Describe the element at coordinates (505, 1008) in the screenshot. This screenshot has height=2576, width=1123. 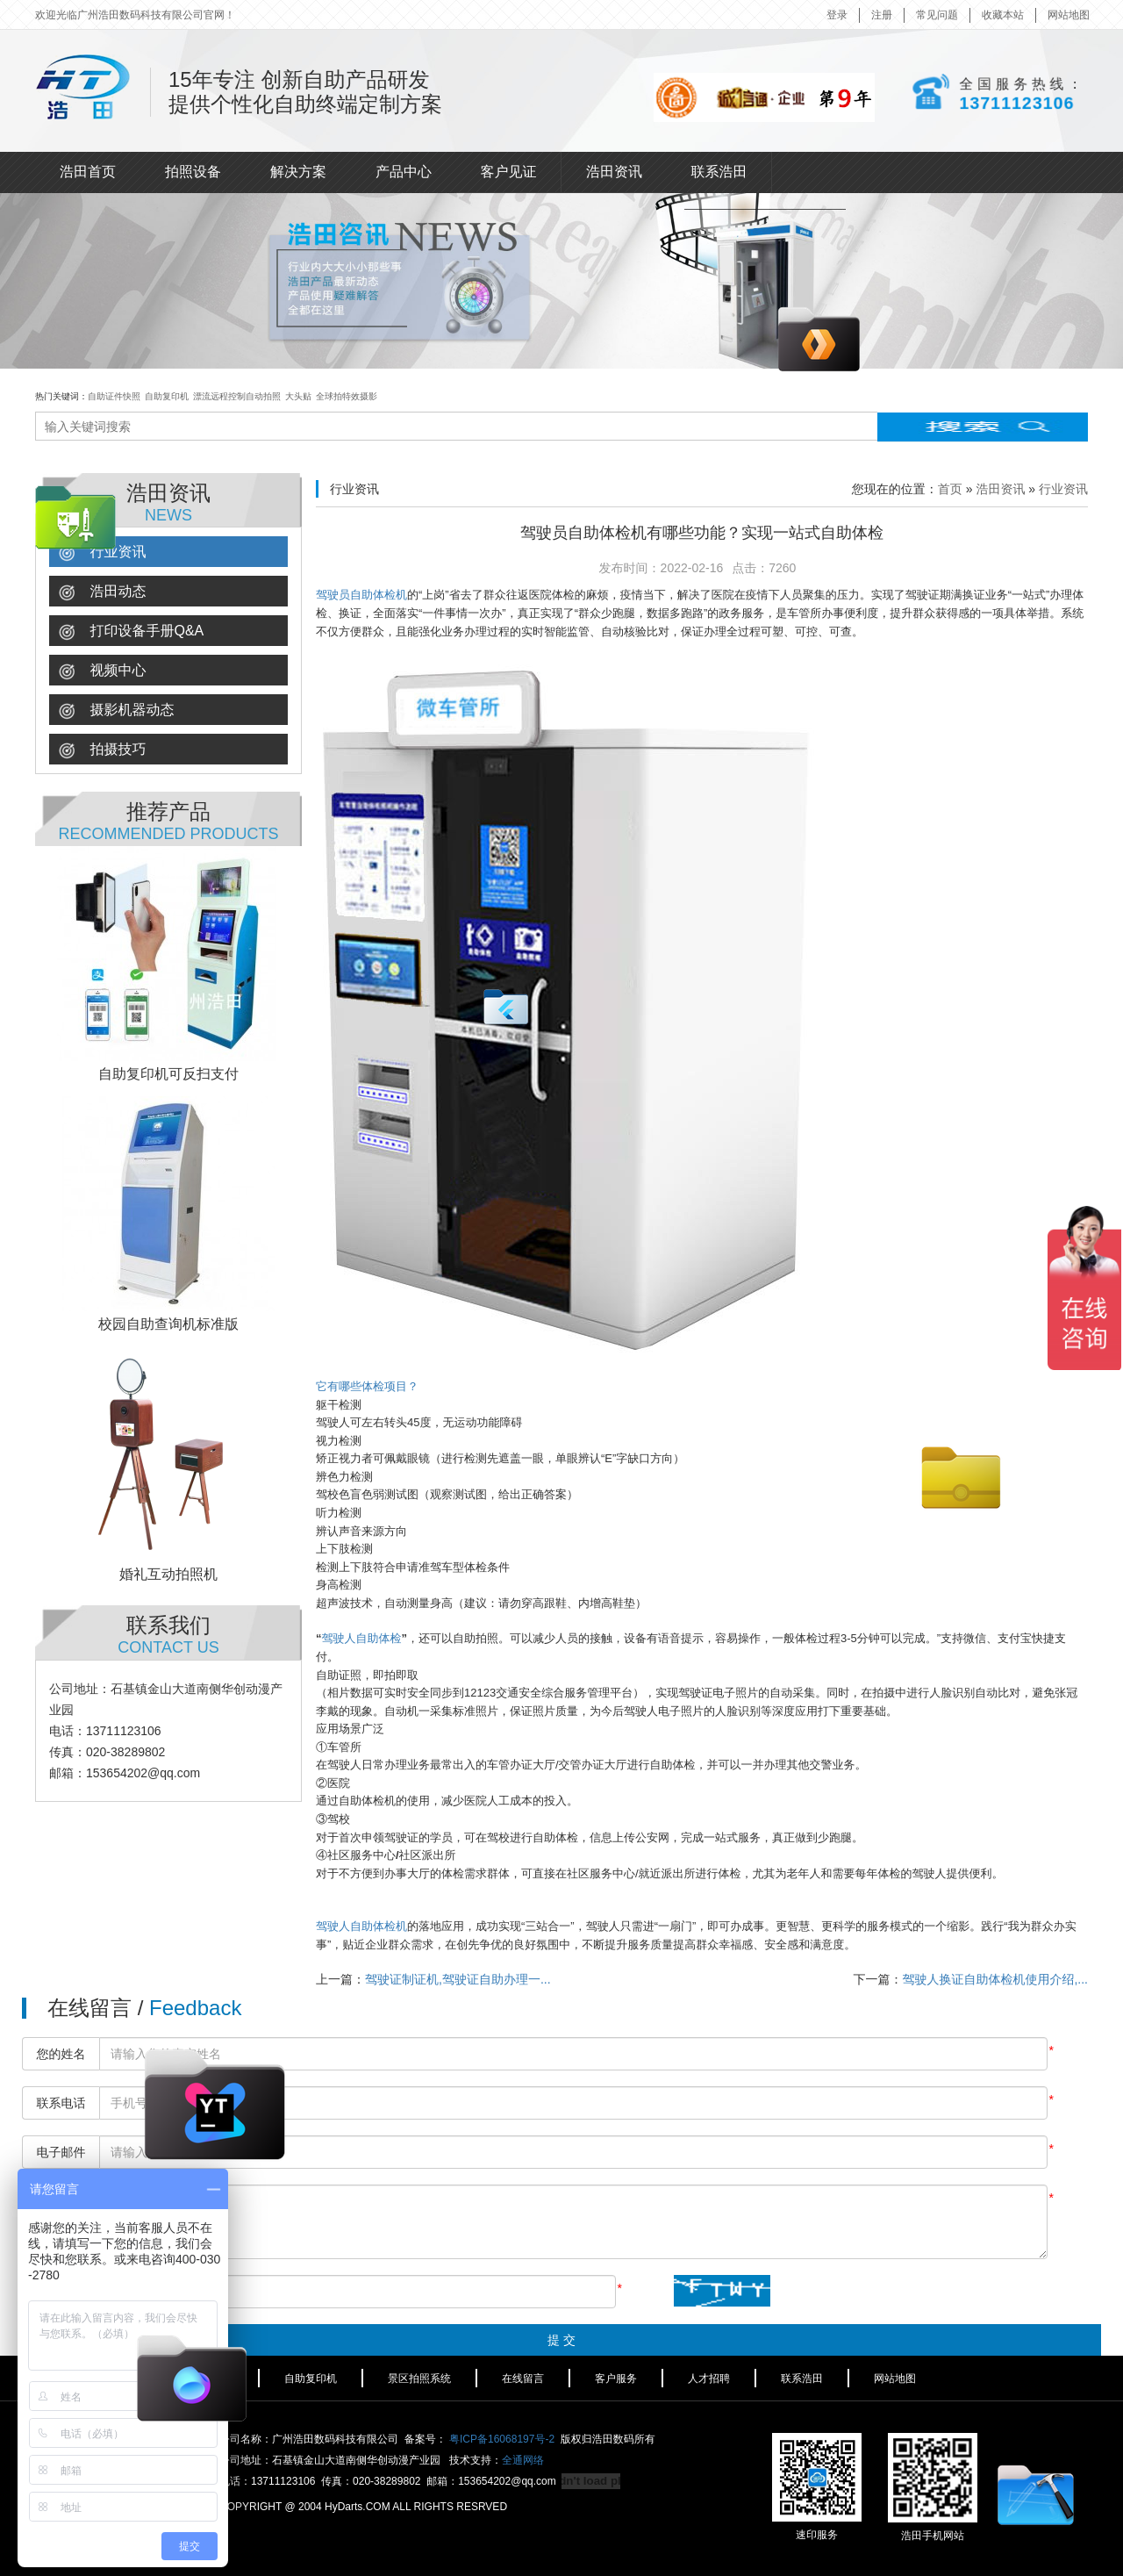
I see `open flutter project folder` at that location.